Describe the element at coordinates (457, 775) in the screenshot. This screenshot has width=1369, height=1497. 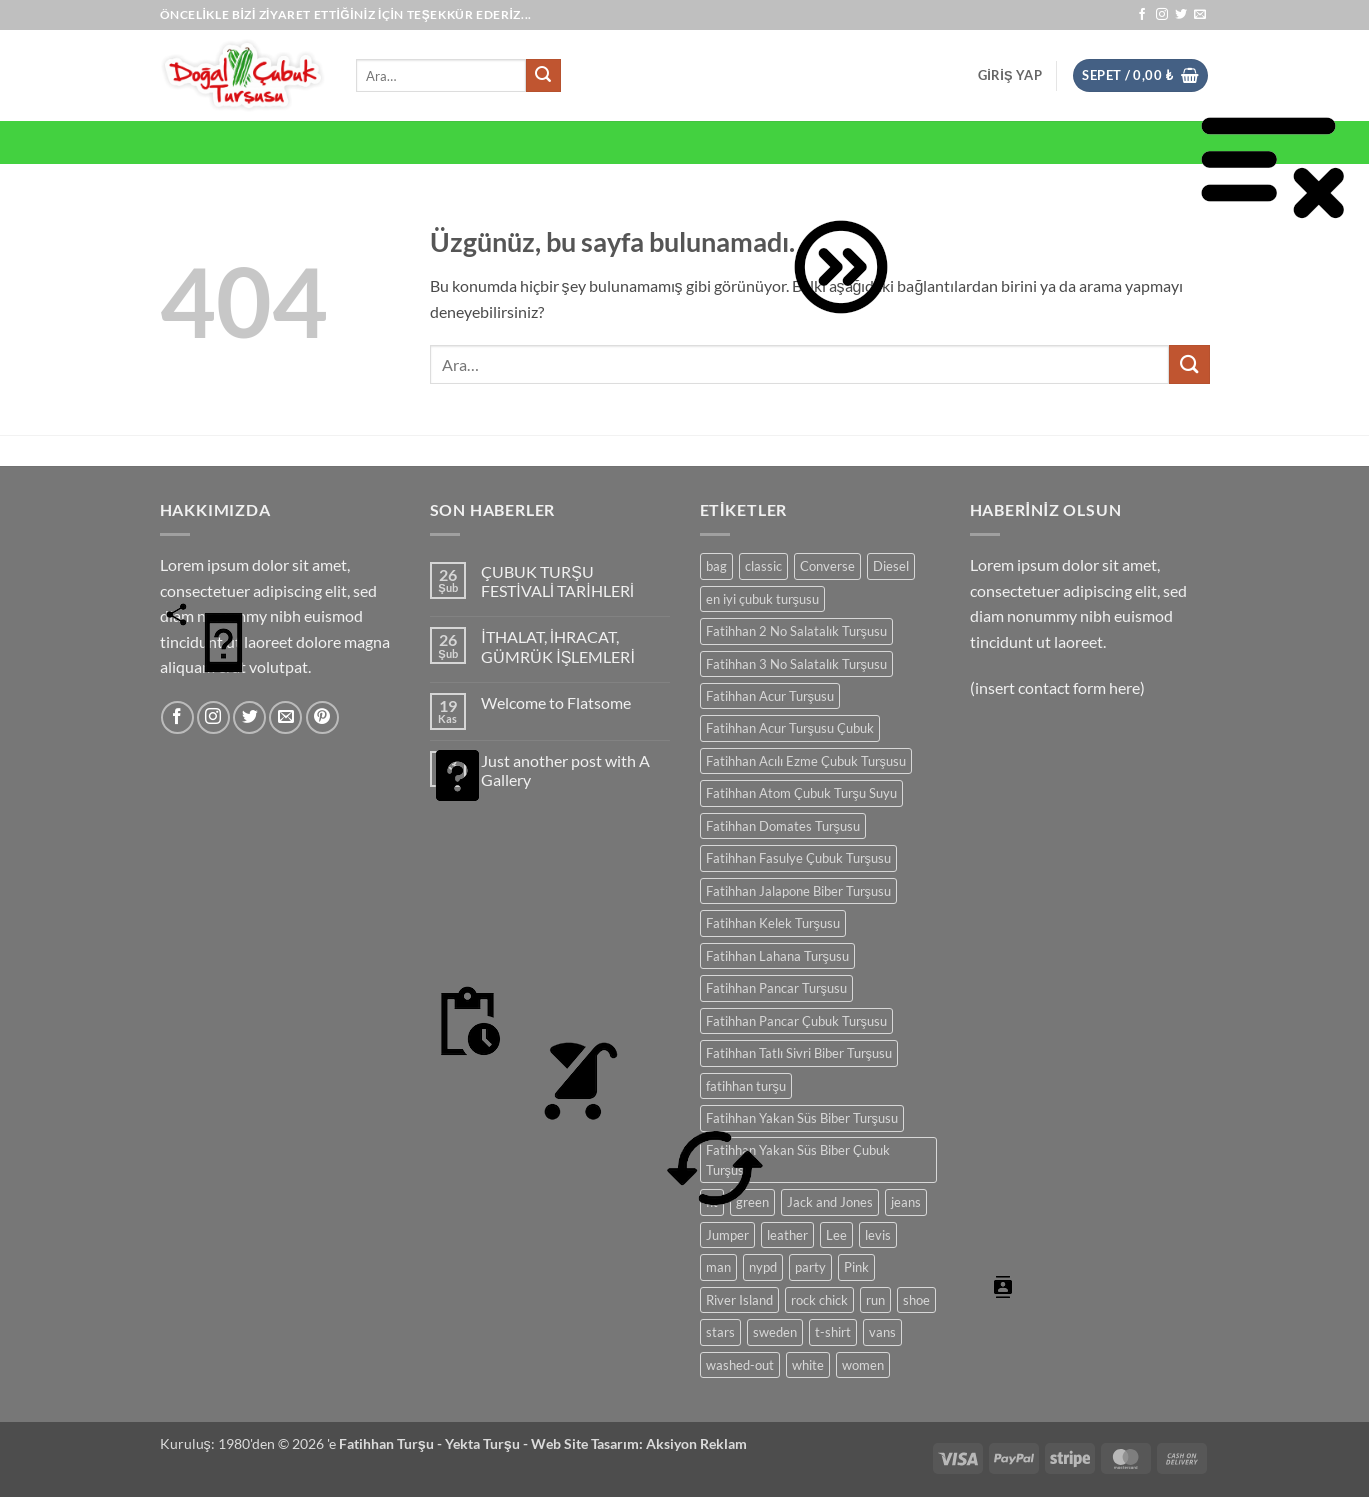
I see `access help or FAQ section` at that location.